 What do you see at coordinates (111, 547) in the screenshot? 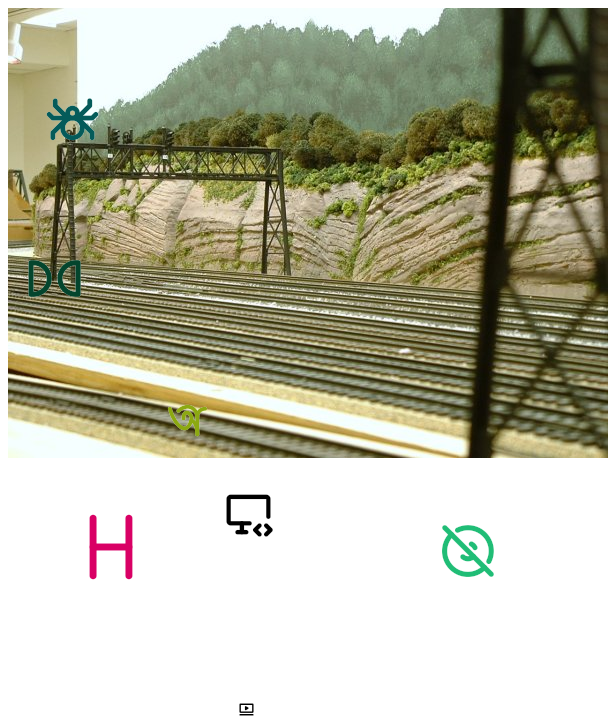
I see `indicates a heading or header element` at bounding box center [111, 547].